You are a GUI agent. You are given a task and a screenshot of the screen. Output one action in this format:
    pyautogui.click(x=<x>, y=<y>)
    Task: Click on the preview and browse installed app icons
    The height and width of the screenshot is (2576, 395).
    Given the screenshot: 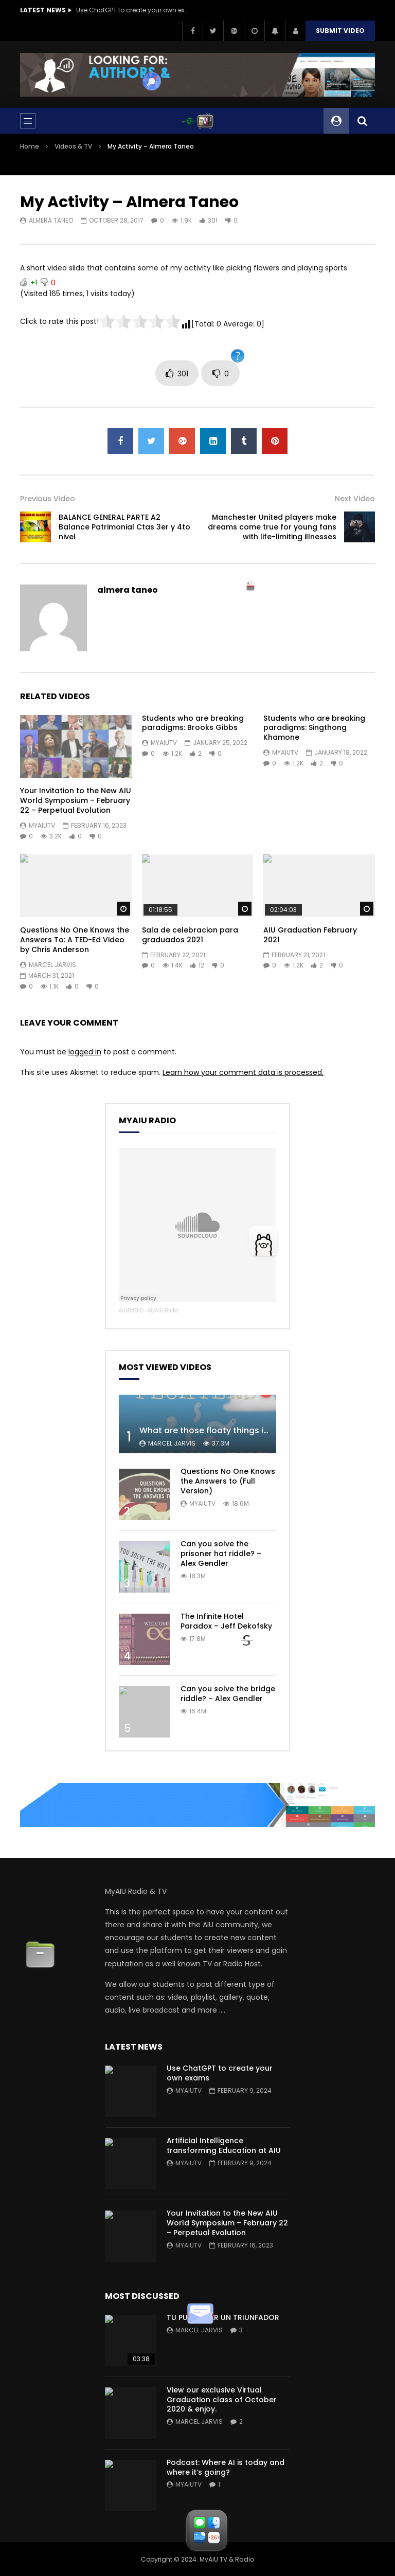 What is the action you would take?
    pyautogui.click(x=207, y=2530)
    